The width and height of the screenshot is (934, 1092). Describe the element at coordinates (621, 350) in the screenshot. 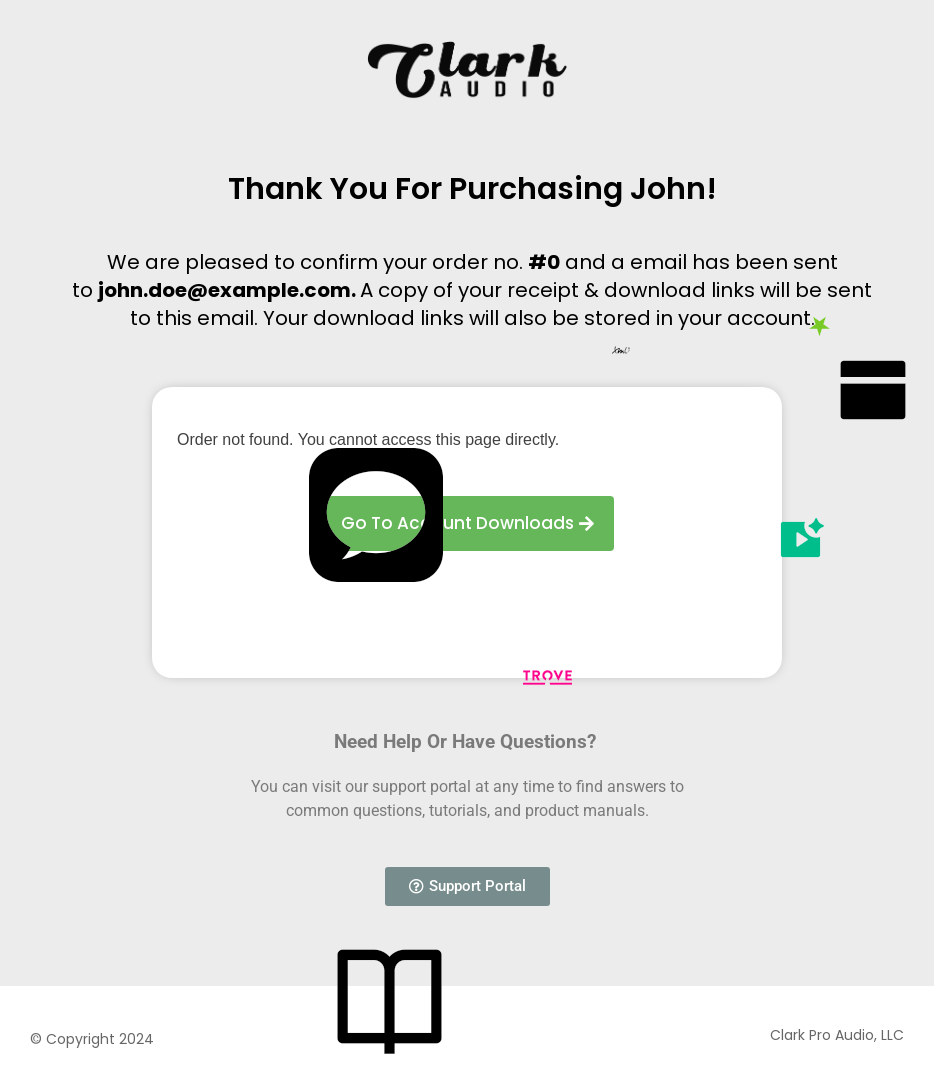

I see `indicates xml file format or data type` at that location.